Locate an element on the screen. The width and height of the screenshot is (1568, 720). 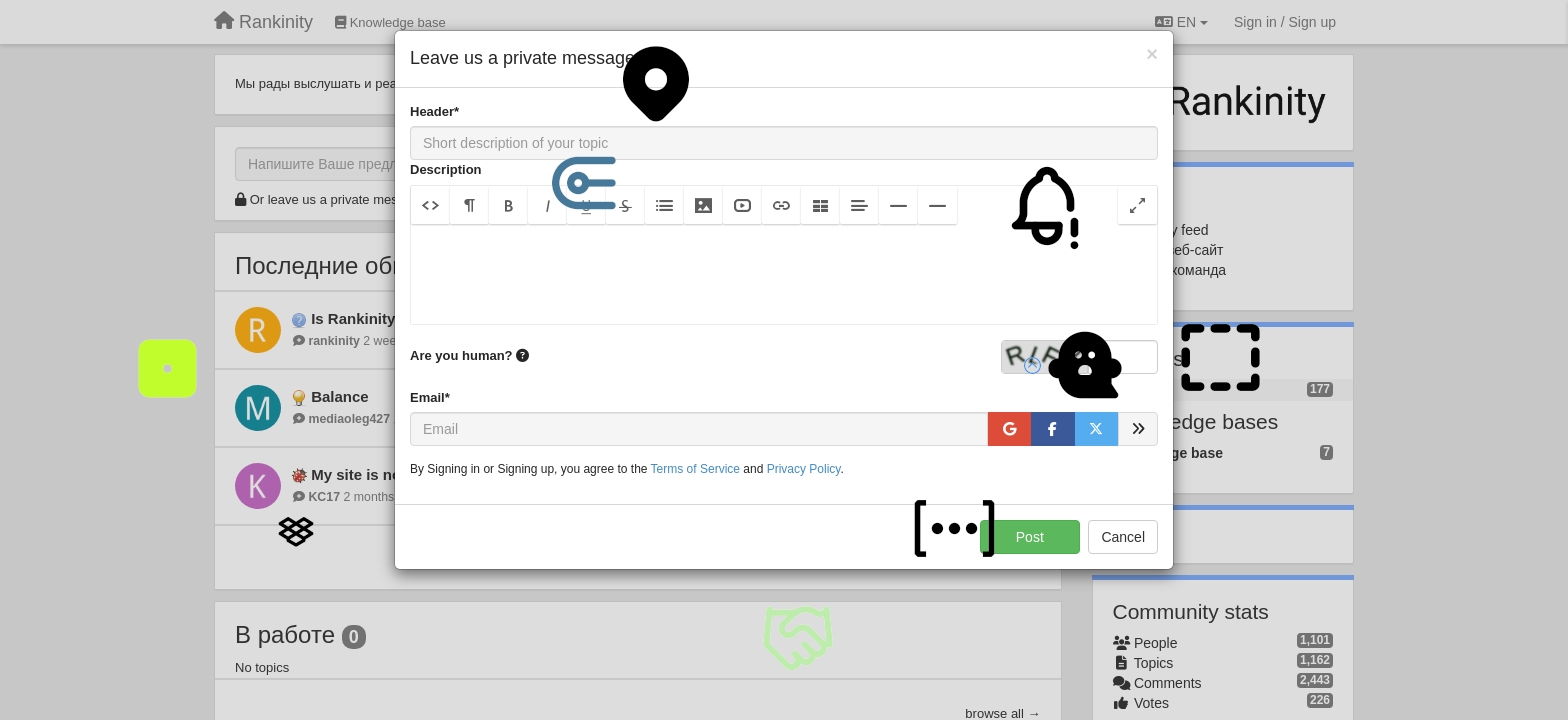
indicates a rounded line cap style option is located at coordinates (582, 183).